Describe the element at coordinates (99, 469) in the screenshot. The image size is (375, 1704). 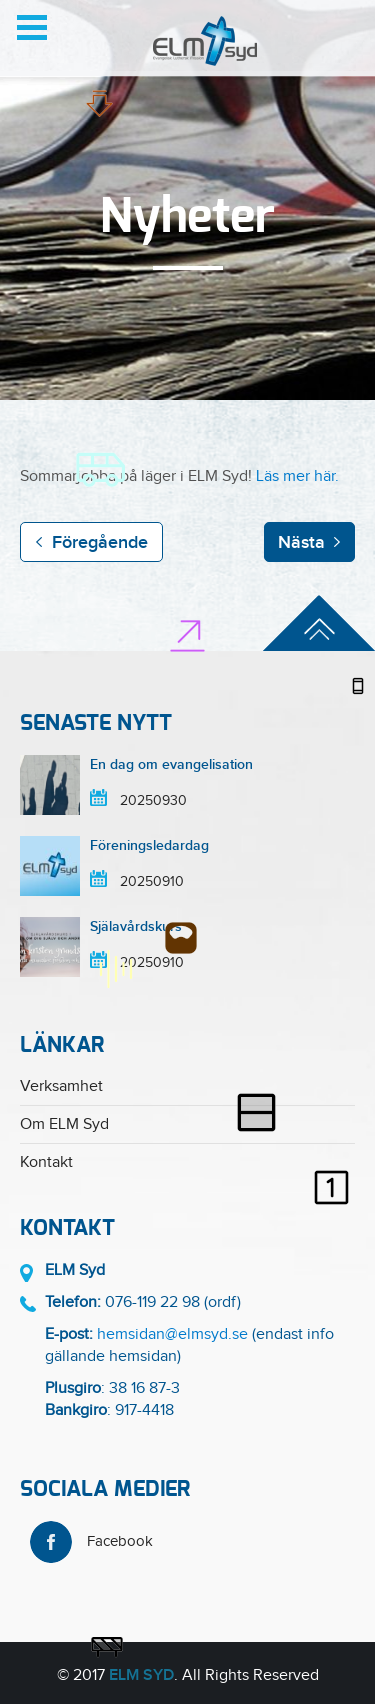
I see `track delivery or shipping status` at that location.